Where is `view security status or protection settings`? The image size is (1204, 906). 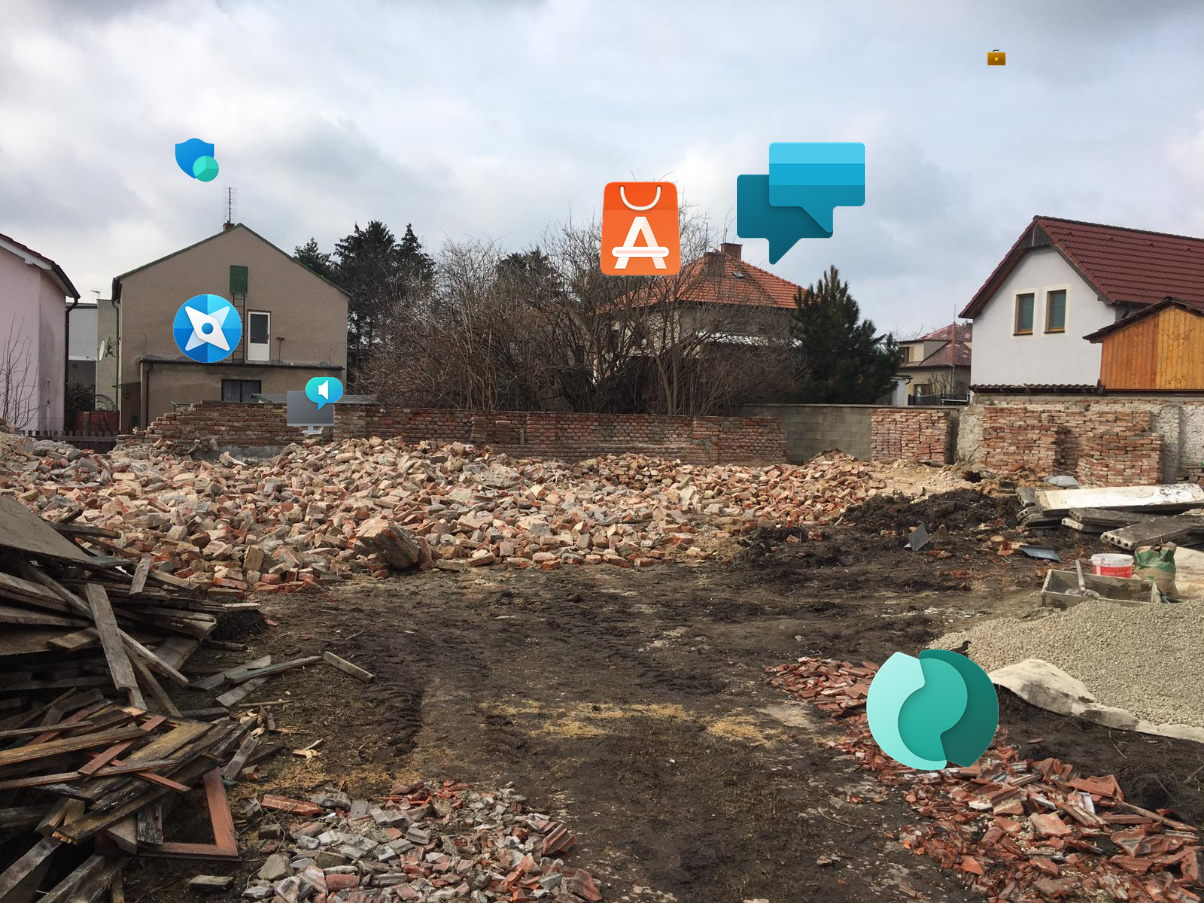 view security status or protection settings is located at coordinates (197, 160).